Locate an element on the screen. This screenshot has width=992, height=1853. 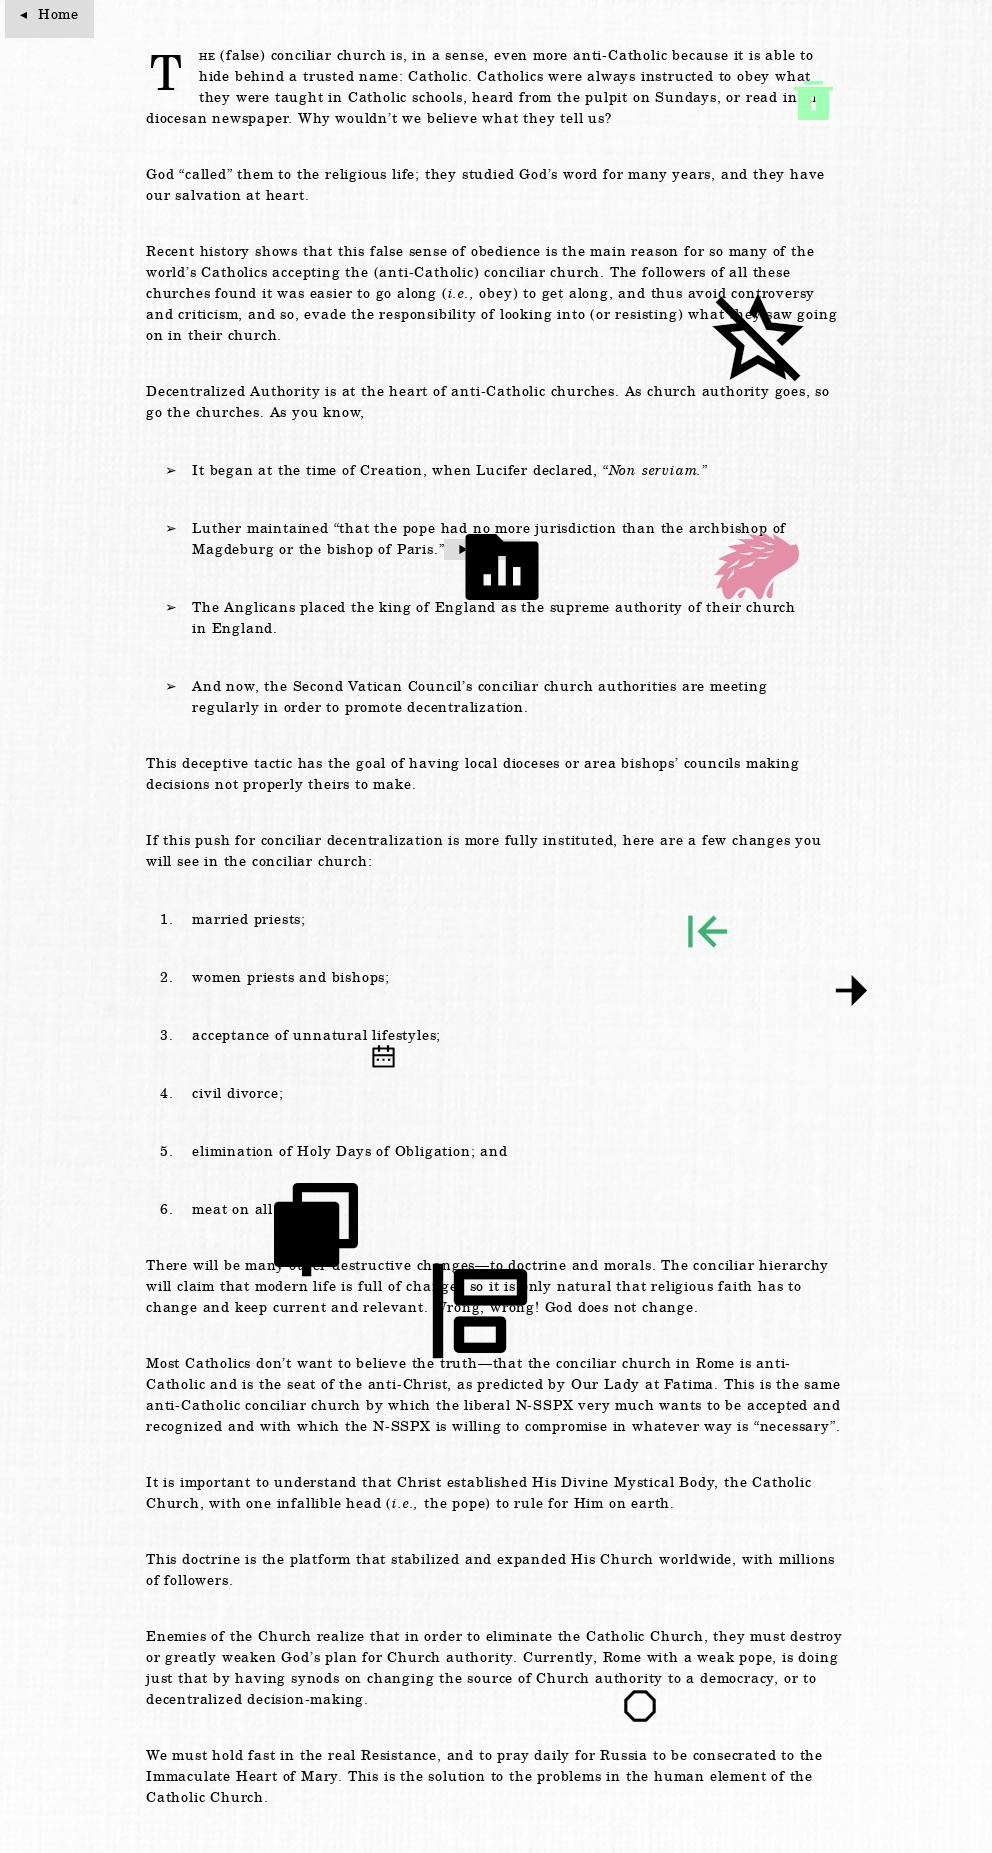
view calendar or schedule is located at coordinates (383, 1057).